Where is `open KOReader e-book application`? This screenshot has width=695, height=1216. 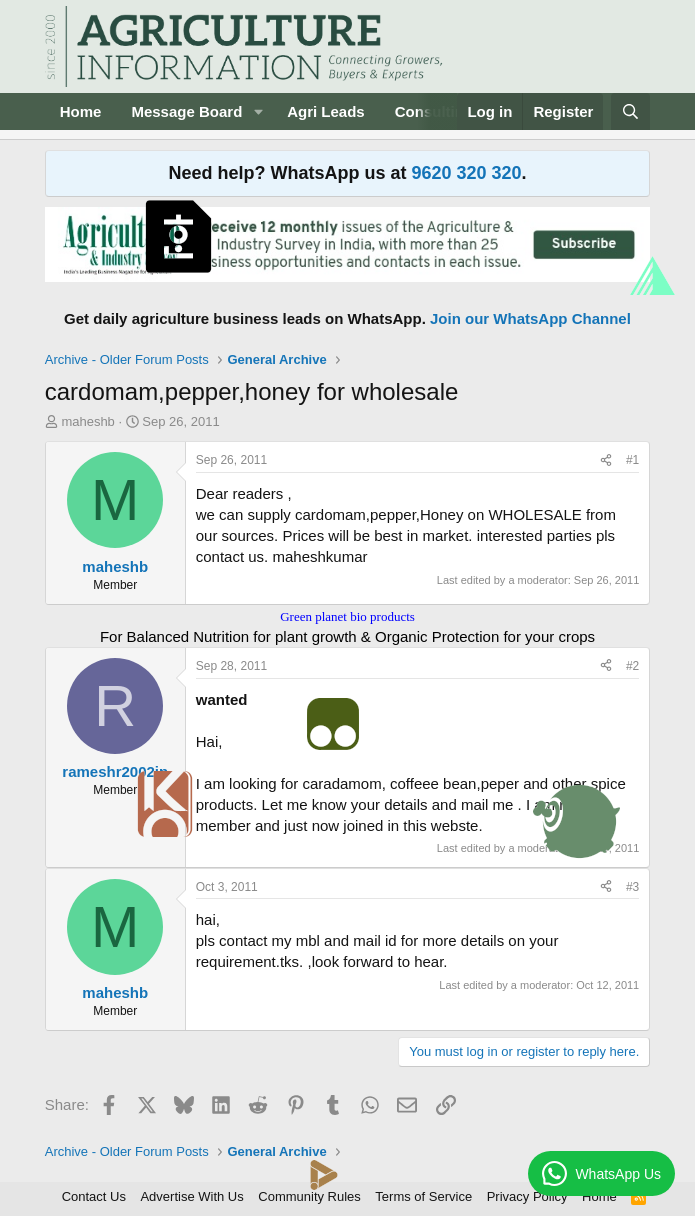 open KOReader e-book application is located at coordinates (165, 804).